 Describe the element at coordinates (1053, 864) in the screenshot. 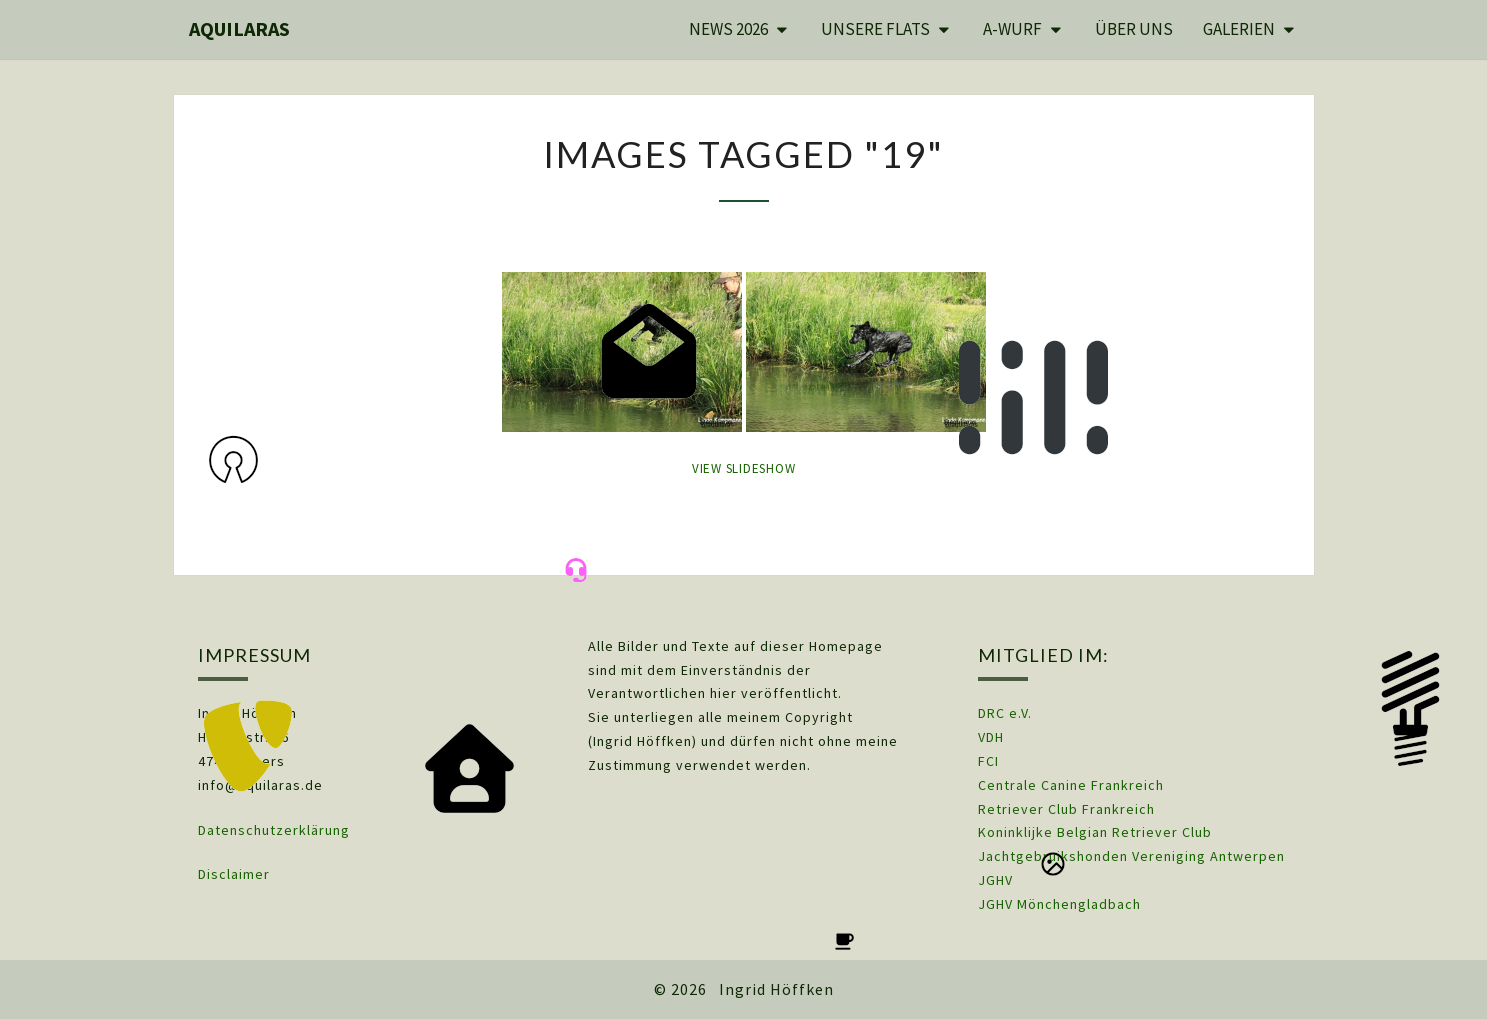

I see `view image or photo gallery` at that location.